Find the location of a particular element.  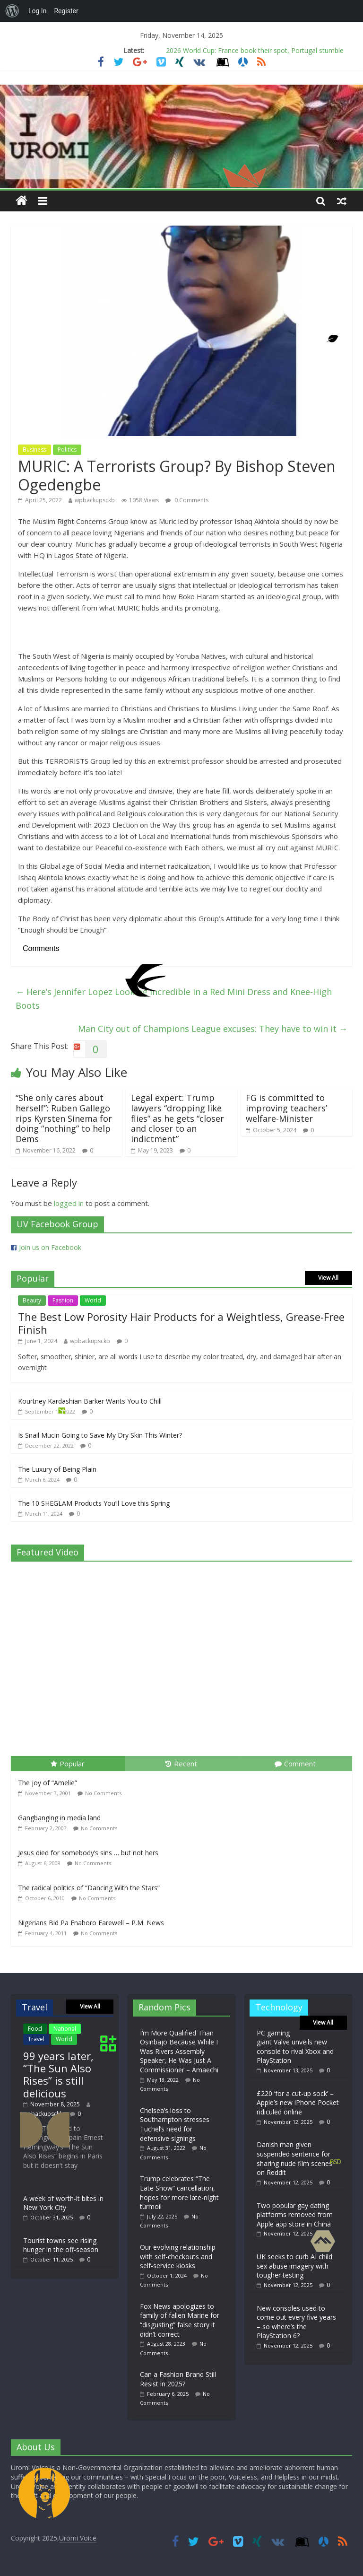

open vikunja task management app is located at coordinates (44, 2493).